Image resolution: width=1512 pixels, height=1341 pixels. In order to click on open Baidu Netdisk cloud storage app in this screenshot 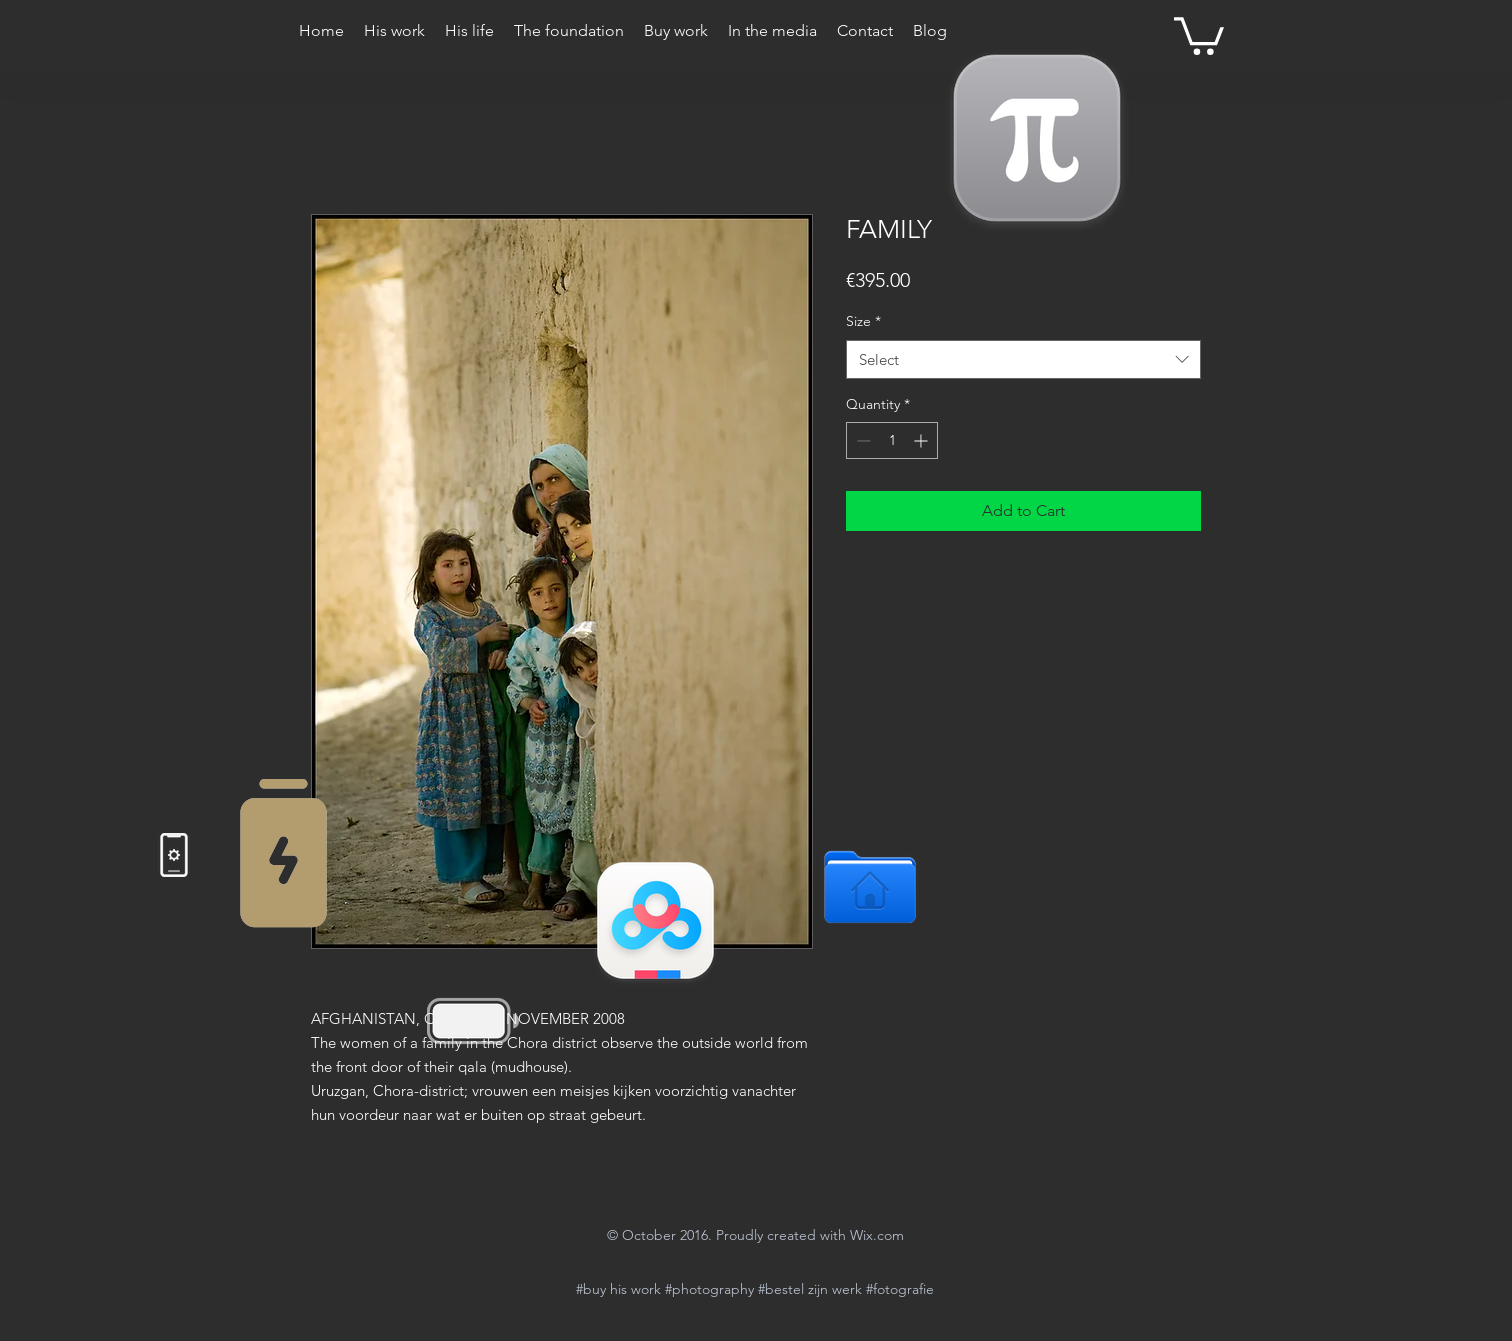, I will do `click(655, 920)`.